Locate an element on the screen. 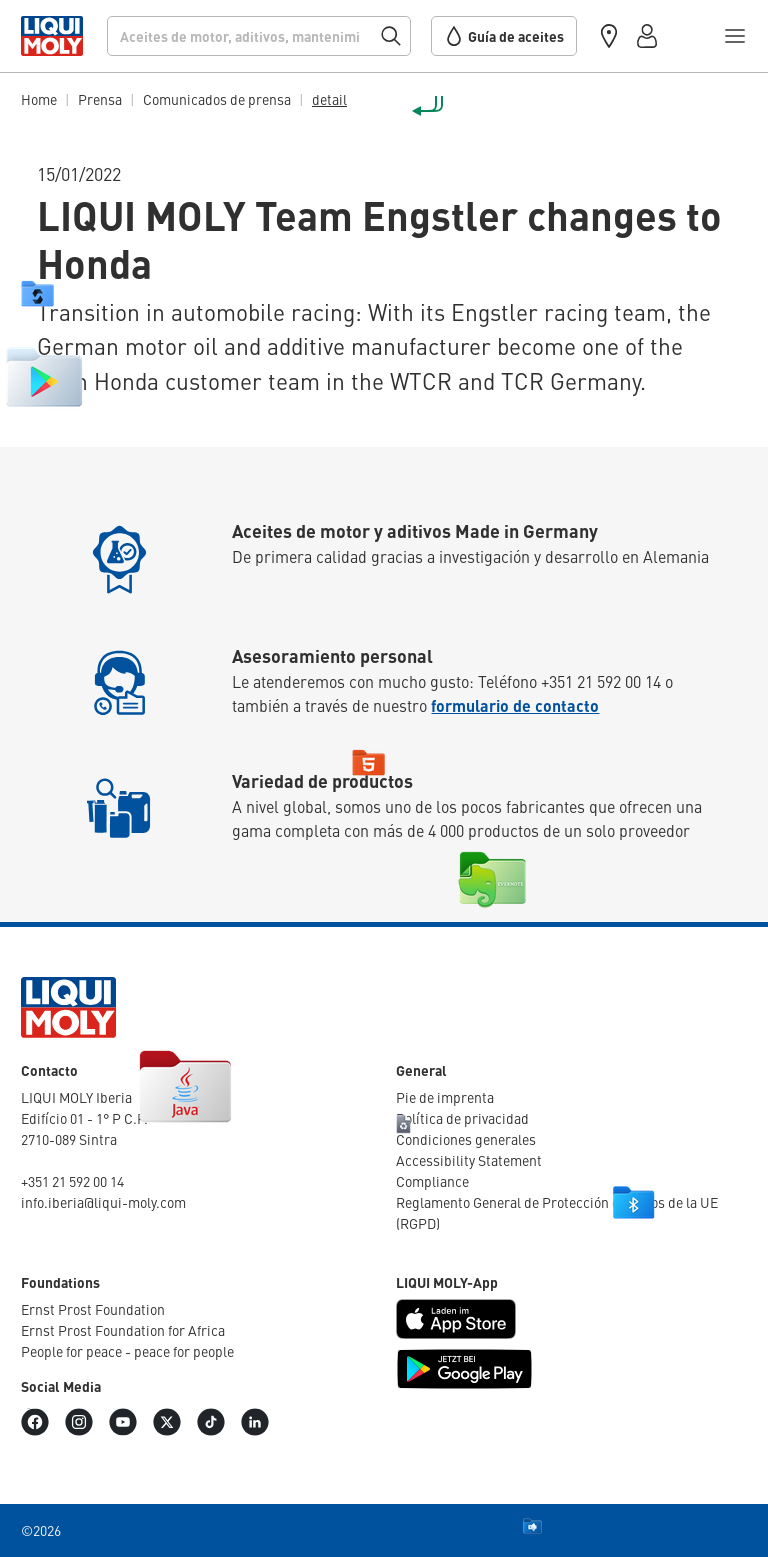  reply to all recipients of an email is located at coordinates (427, 104).